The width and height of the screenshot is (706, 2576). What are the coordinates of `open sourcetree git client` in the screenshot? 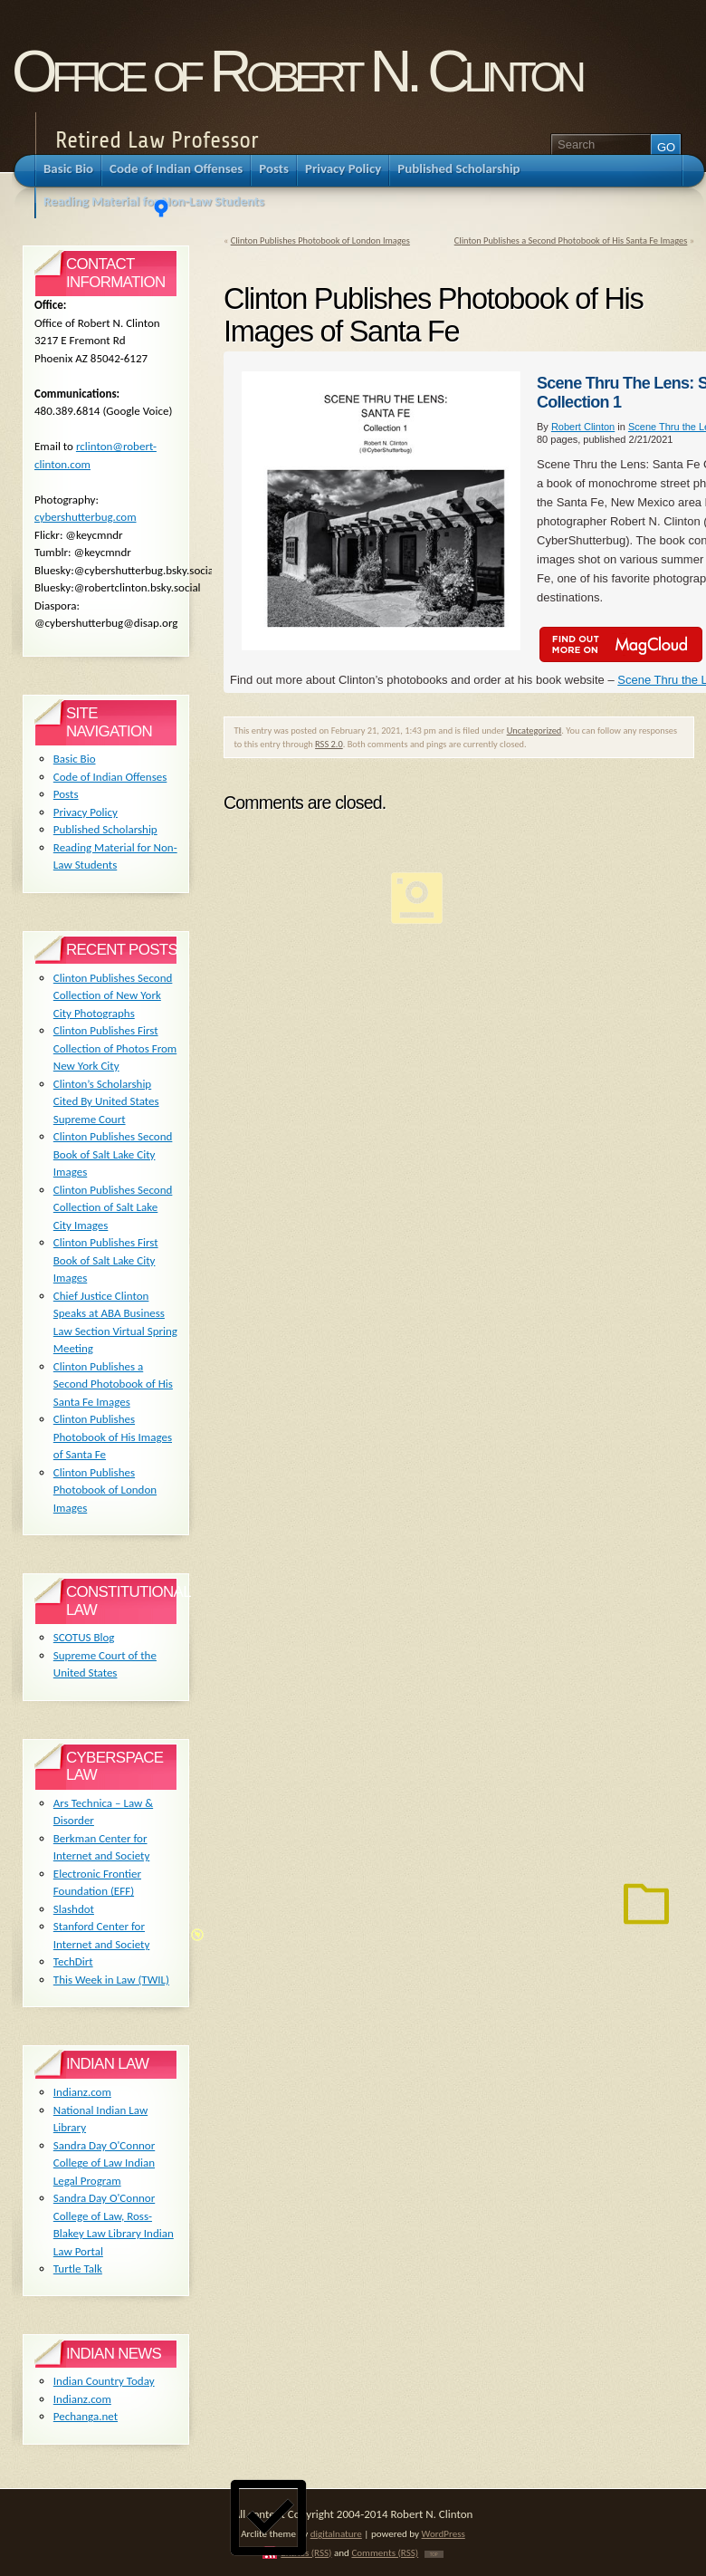 It's located at (161, 208).